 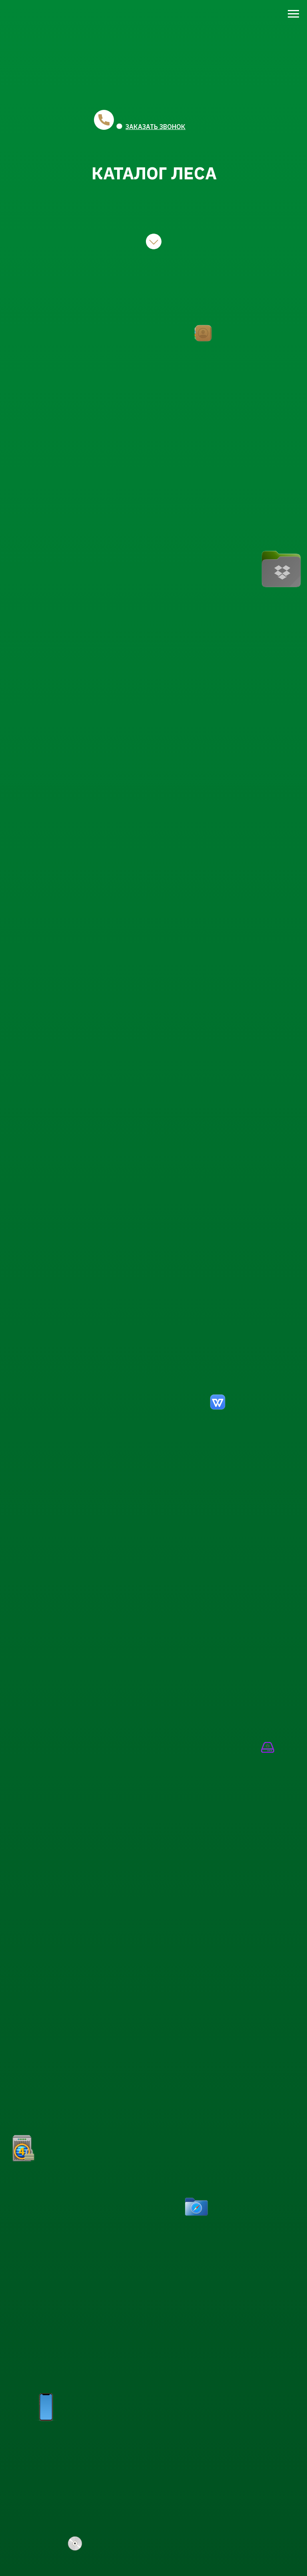 What do you see at coordinates (196, 2207) in the screenshot?
I see `open folder containing safari browser files` at bounding box center [196, 2207].